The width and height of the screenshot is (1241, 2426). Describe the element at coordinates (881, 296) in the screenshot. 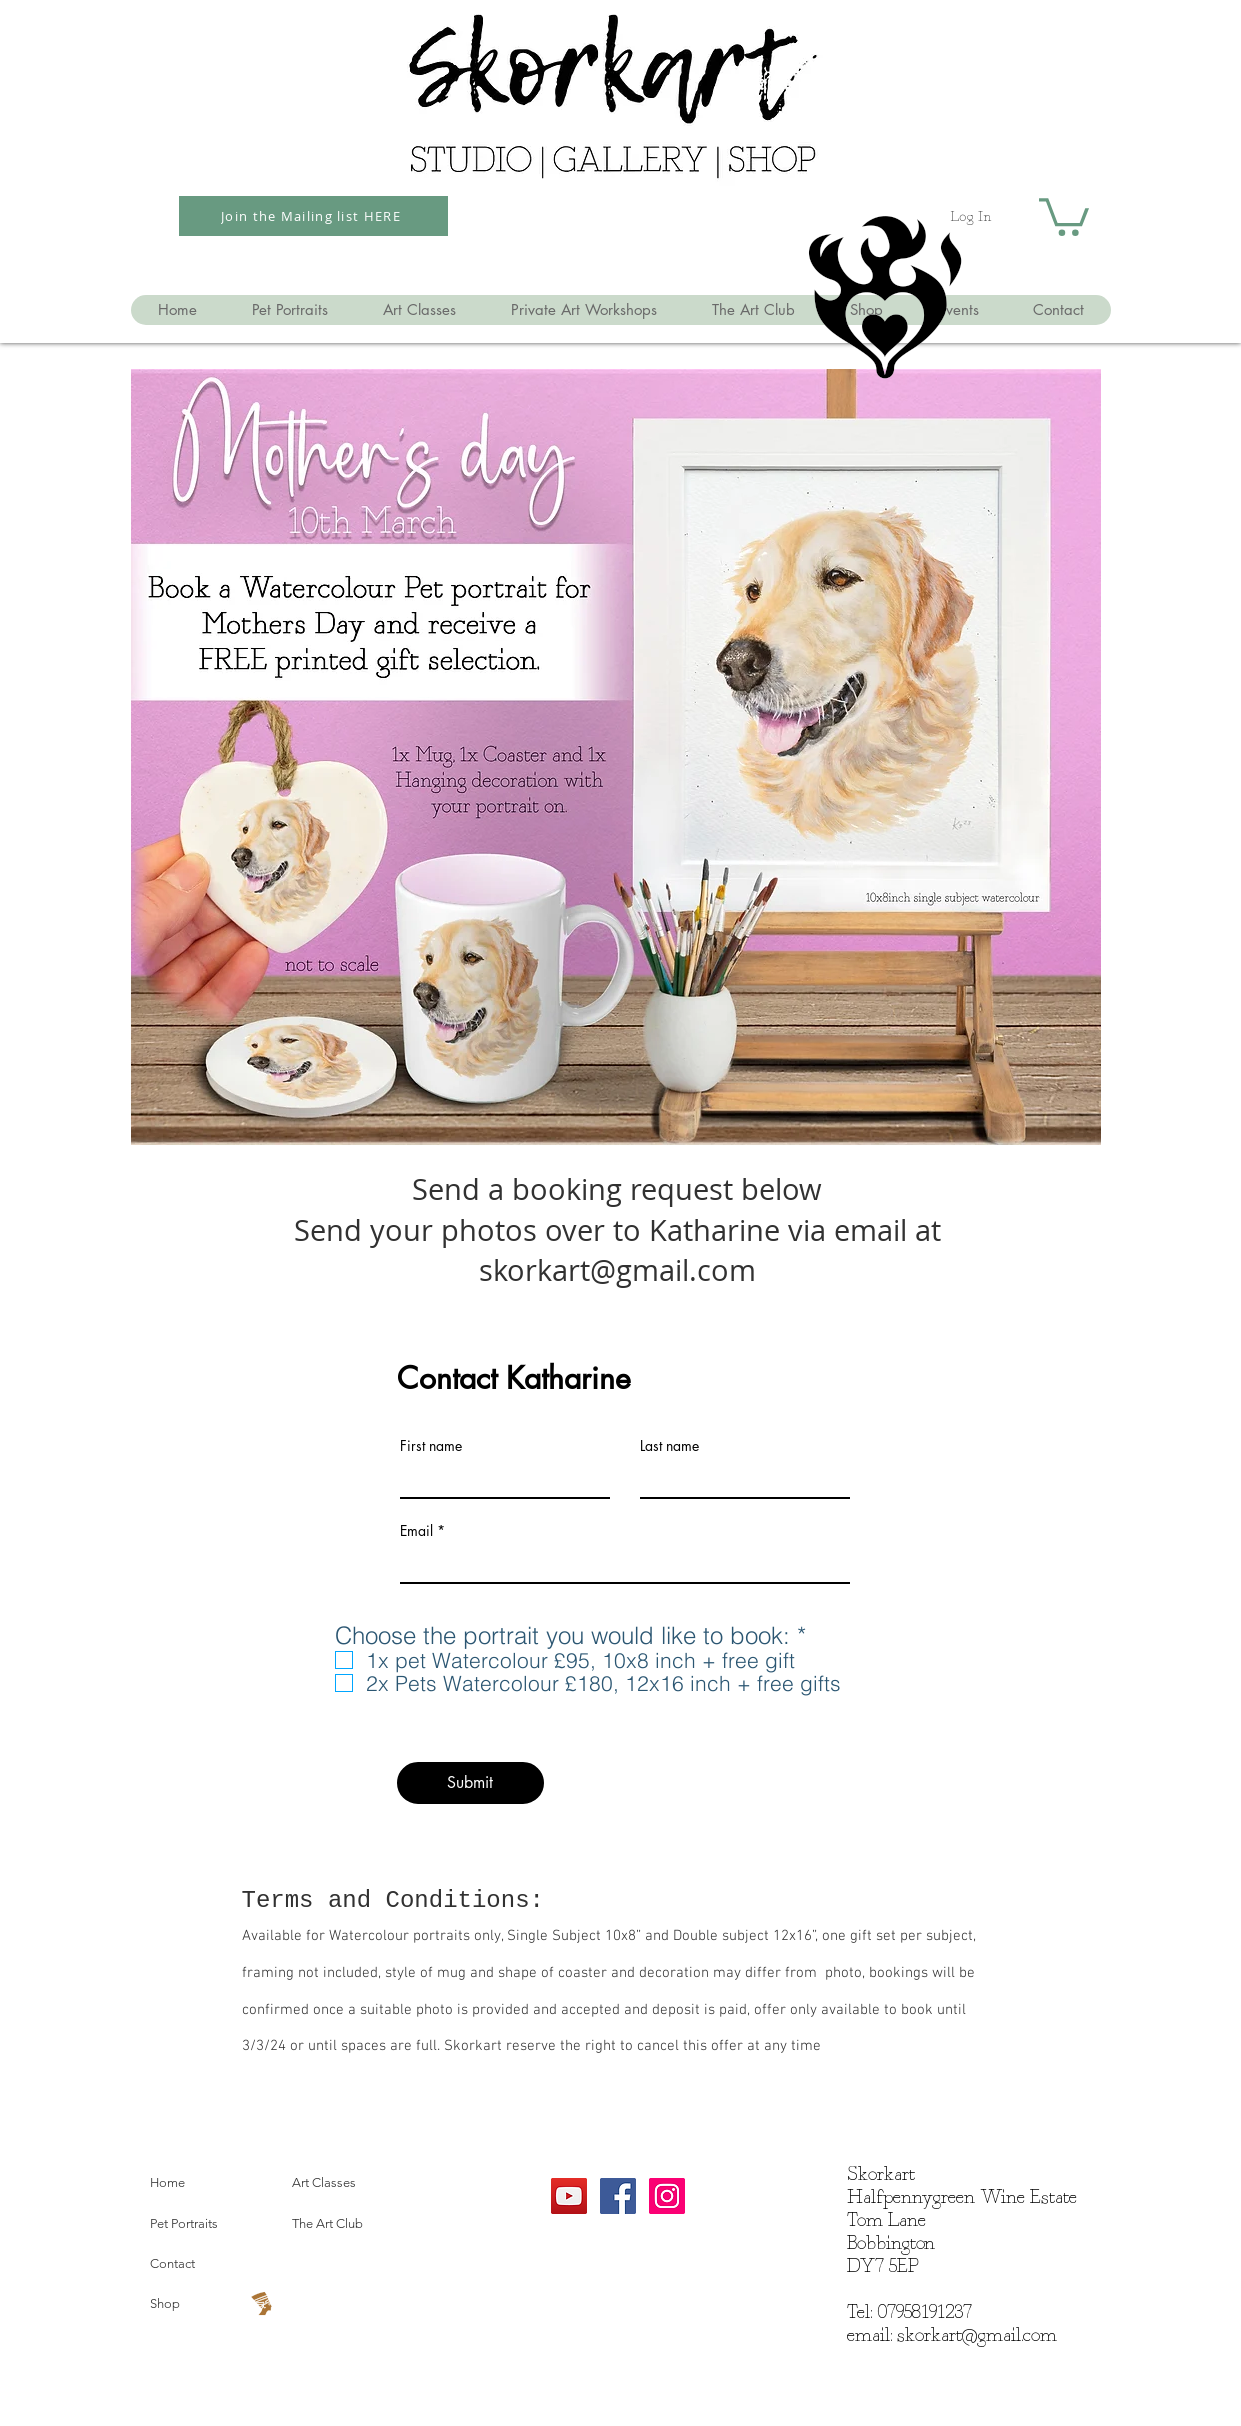

I see `indicates heartburn or acid reflux symptom` at that location.